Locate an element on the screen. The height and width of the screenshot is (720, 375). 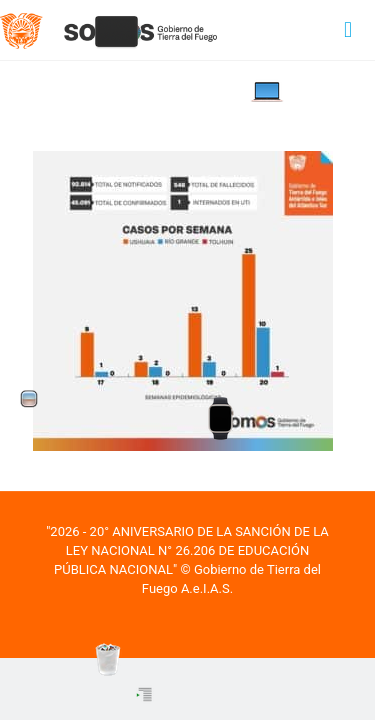
open trash to view deleted files is located at coordinates (108, 660).